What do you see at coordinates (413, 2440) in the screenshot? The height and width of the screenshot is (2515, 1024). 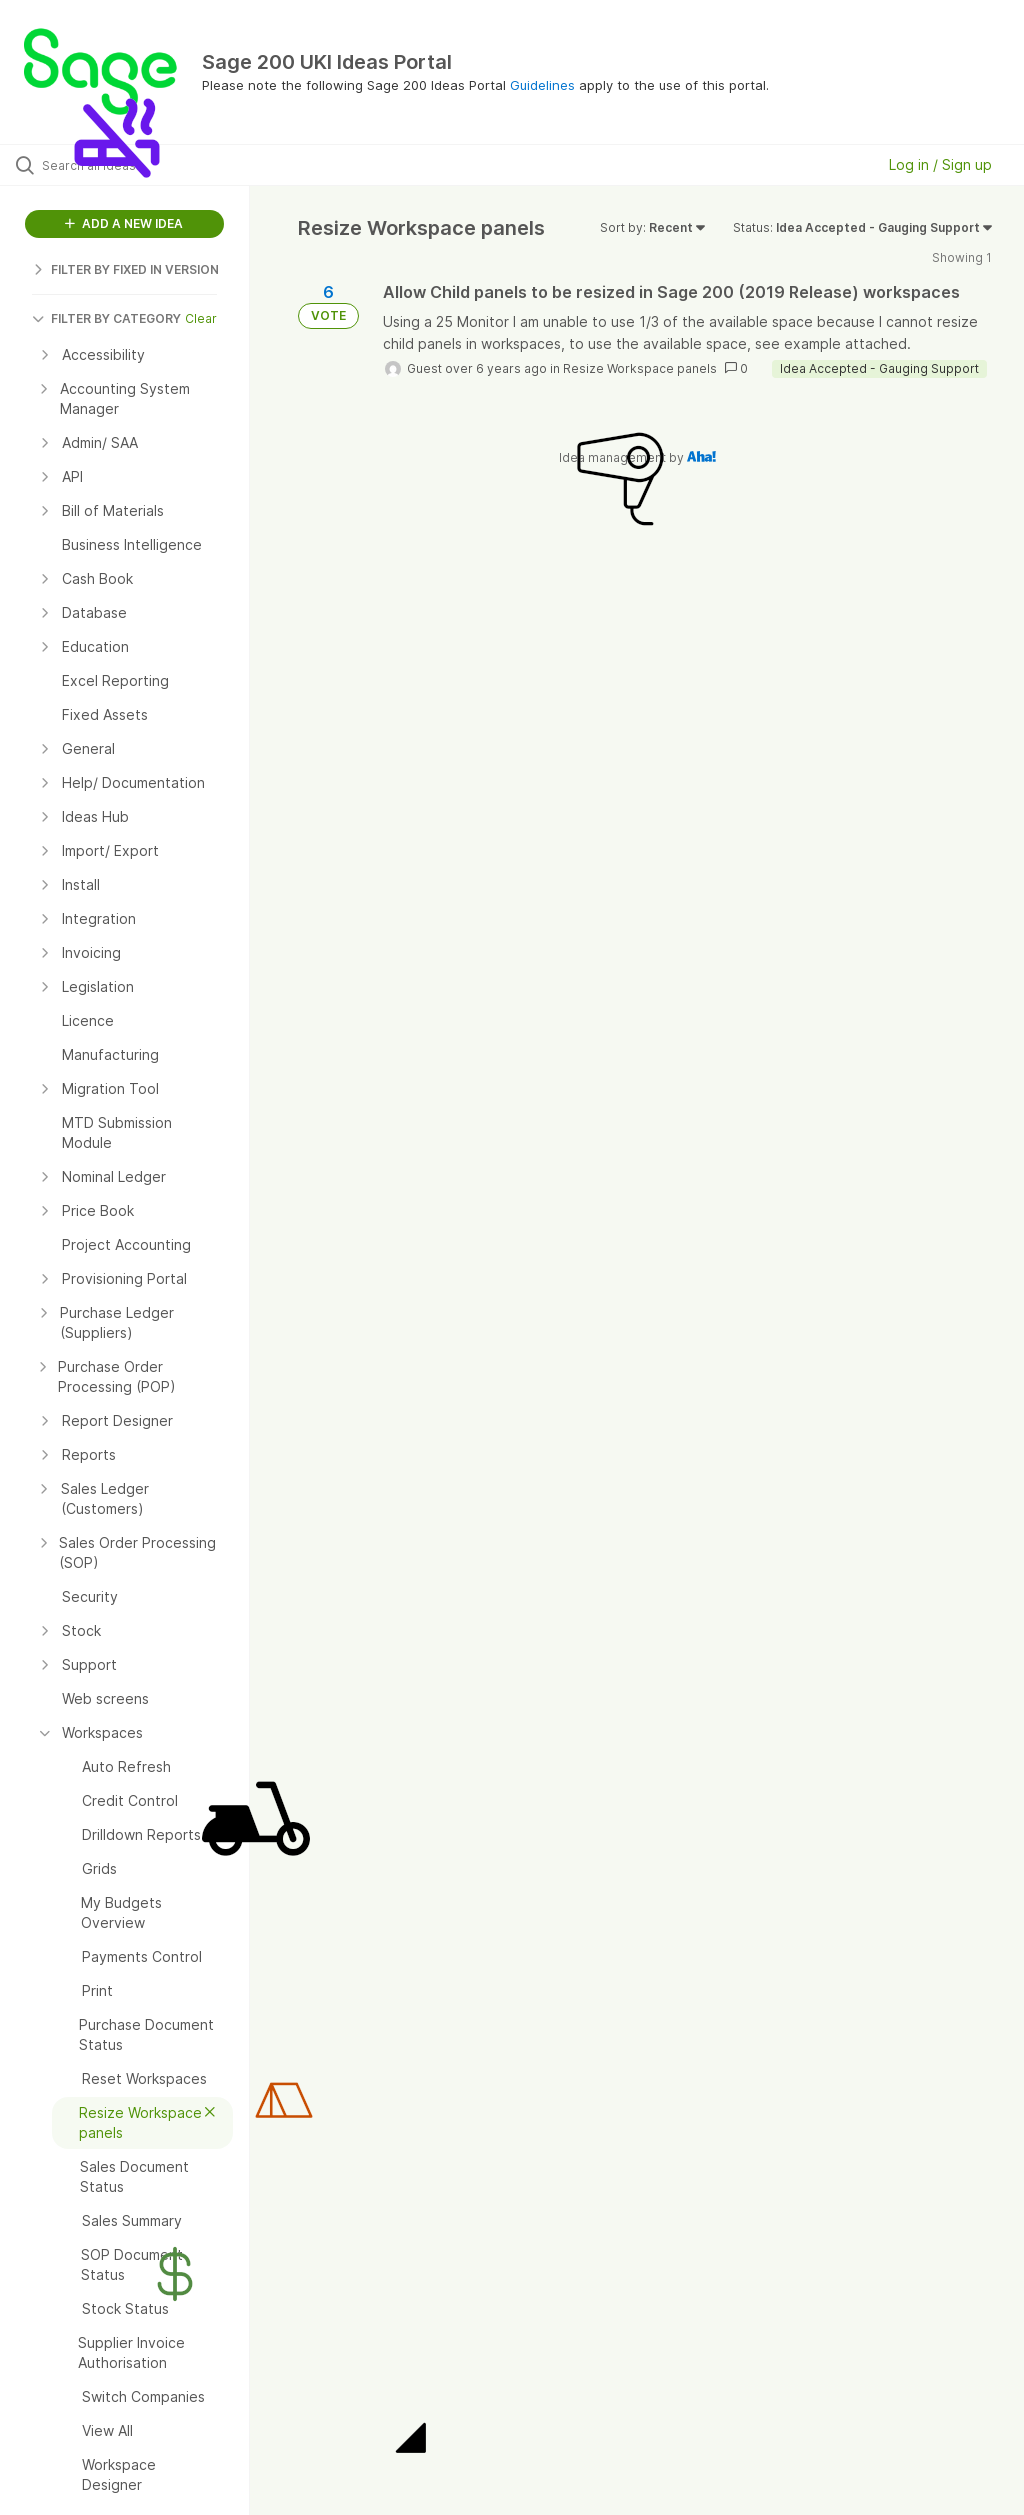 I see `resize element by dragging corner` at bounding box center [413, 2440].